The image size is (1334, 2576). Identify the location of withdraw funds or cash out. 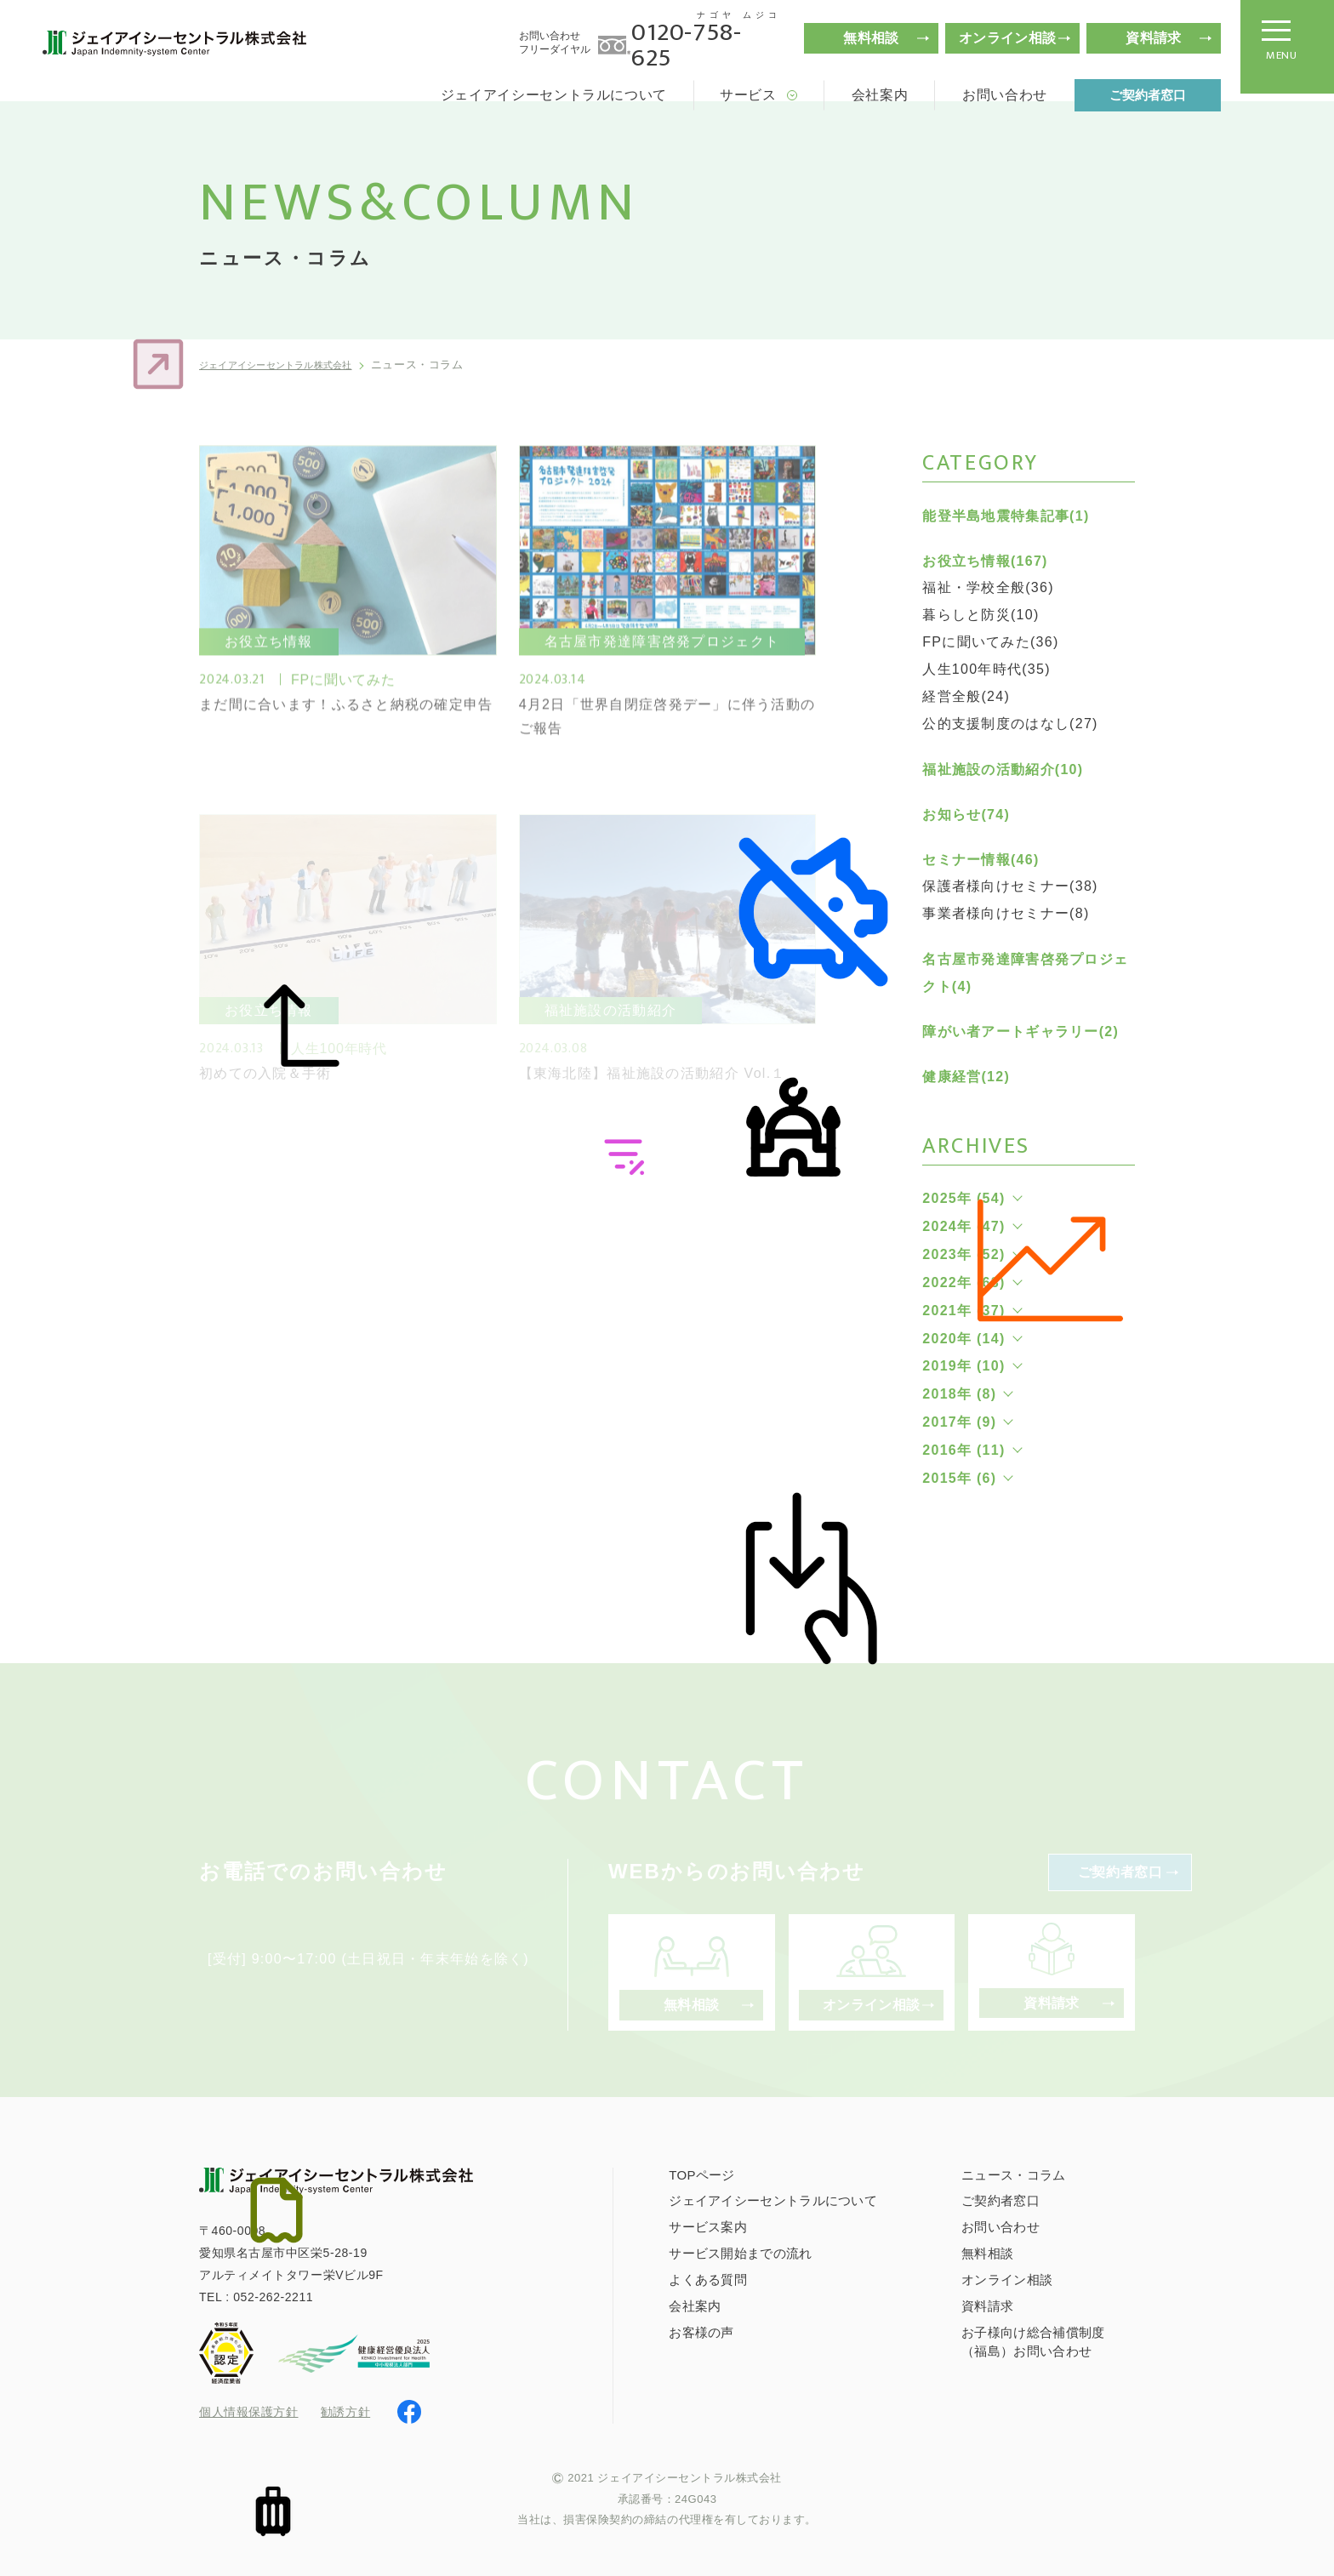
(802, 1578).